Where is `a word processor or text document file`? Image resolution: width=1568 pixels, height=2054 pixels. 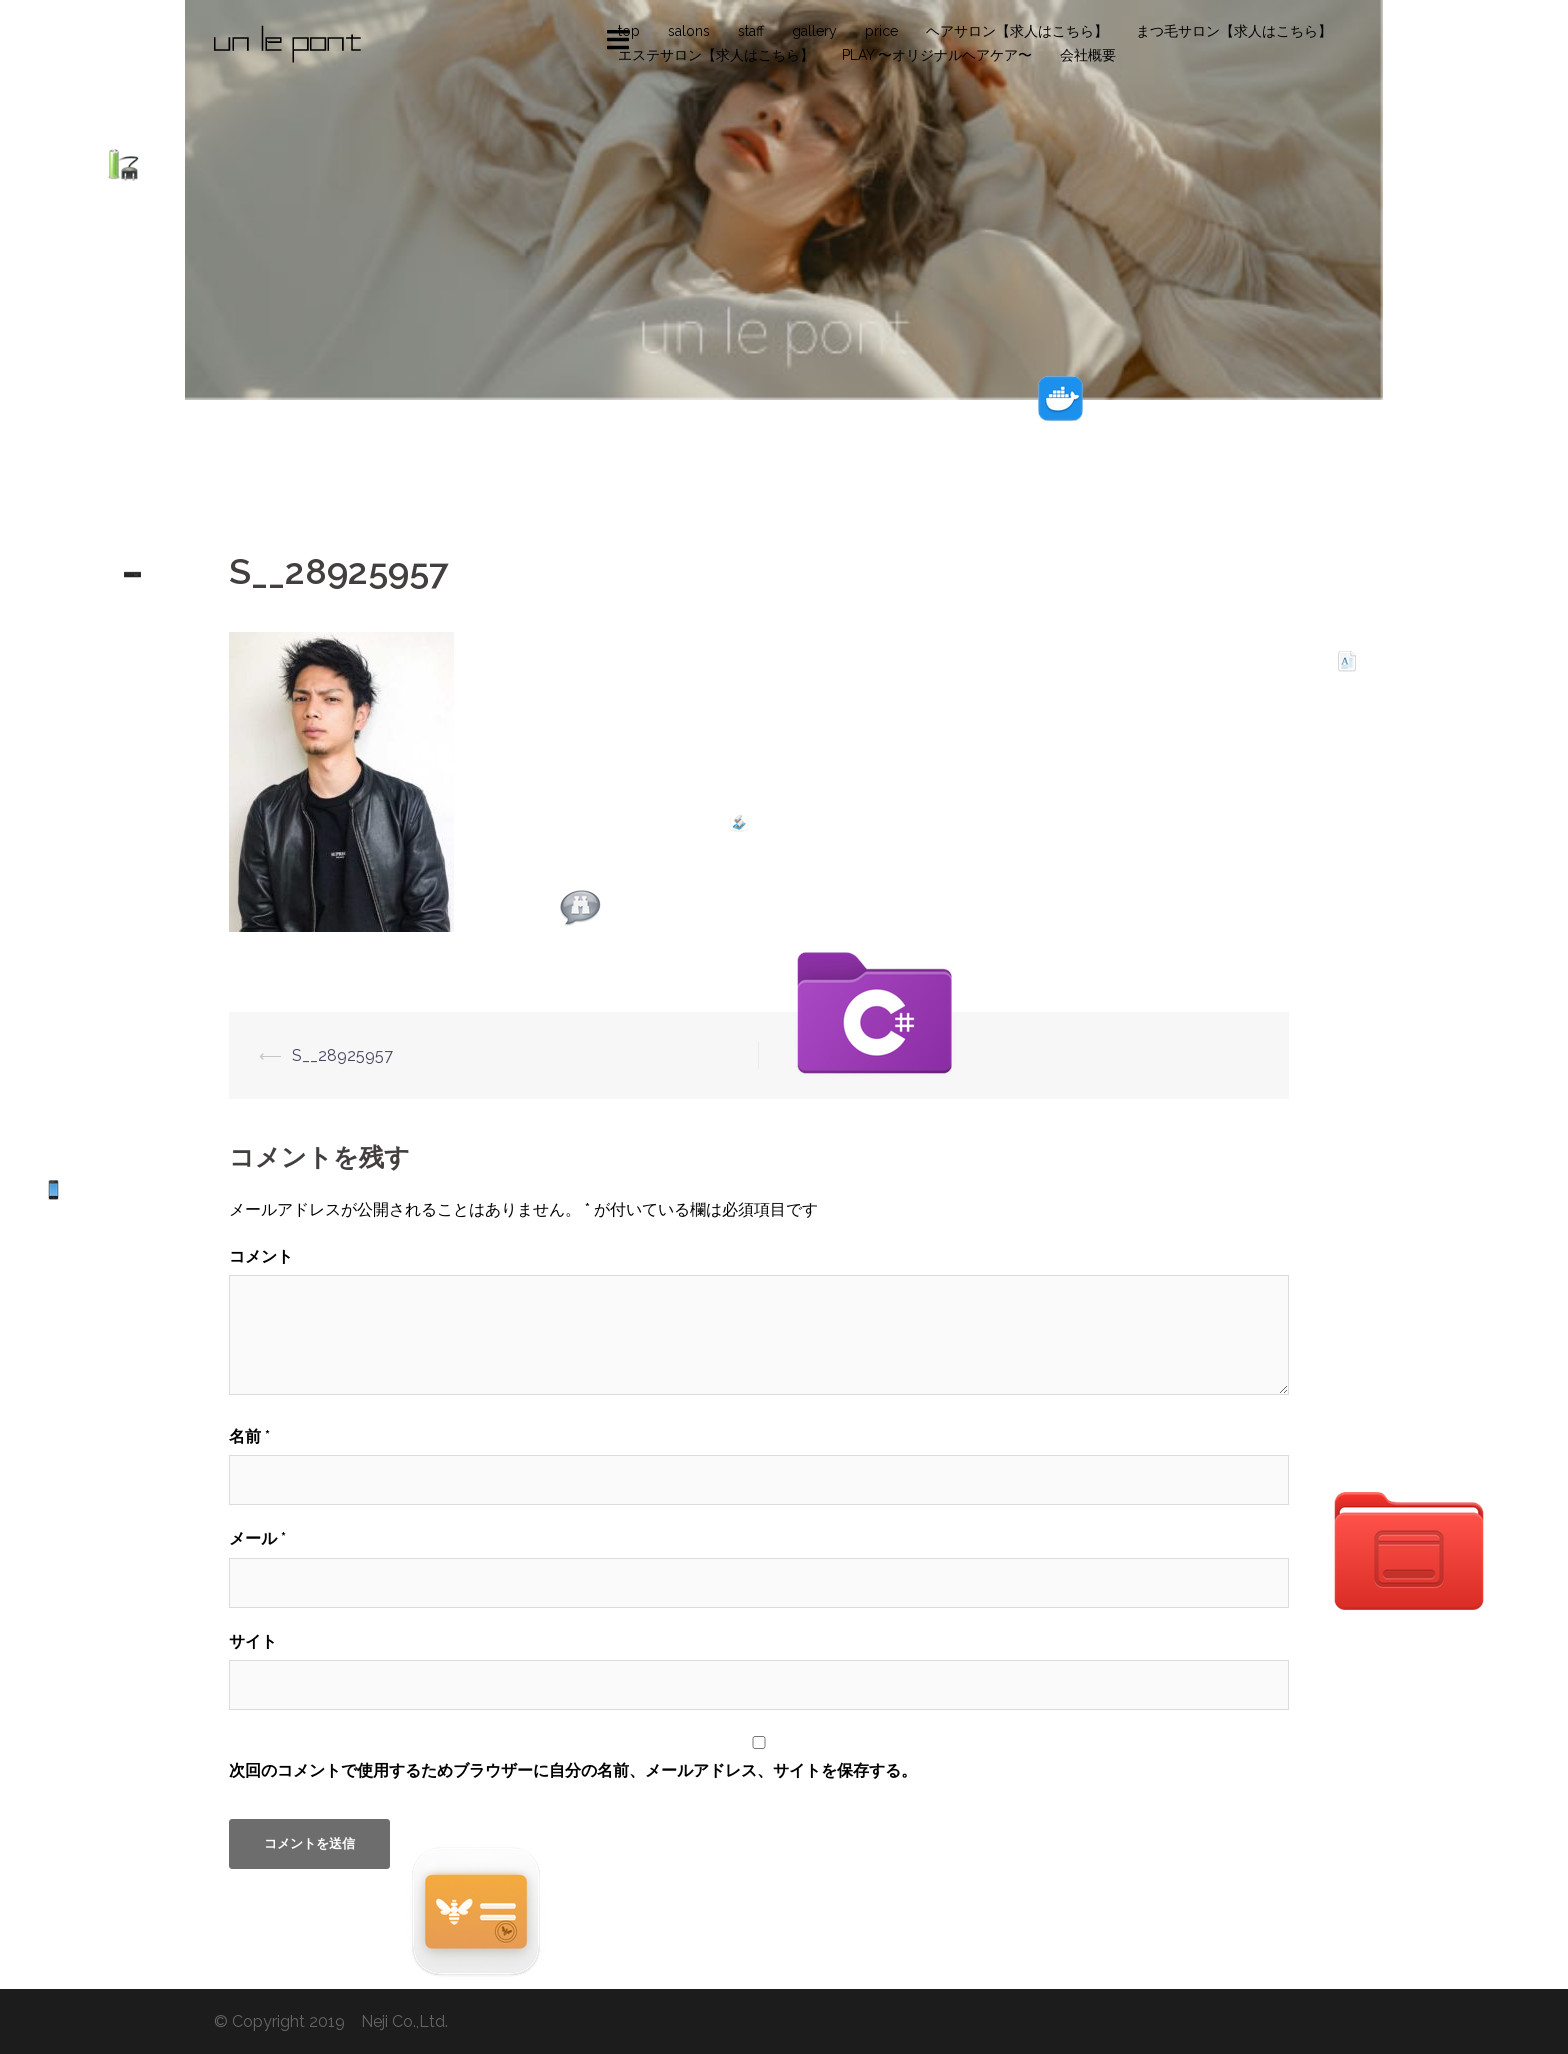
a word processor or text document file is located at coordinates (1347, 661).